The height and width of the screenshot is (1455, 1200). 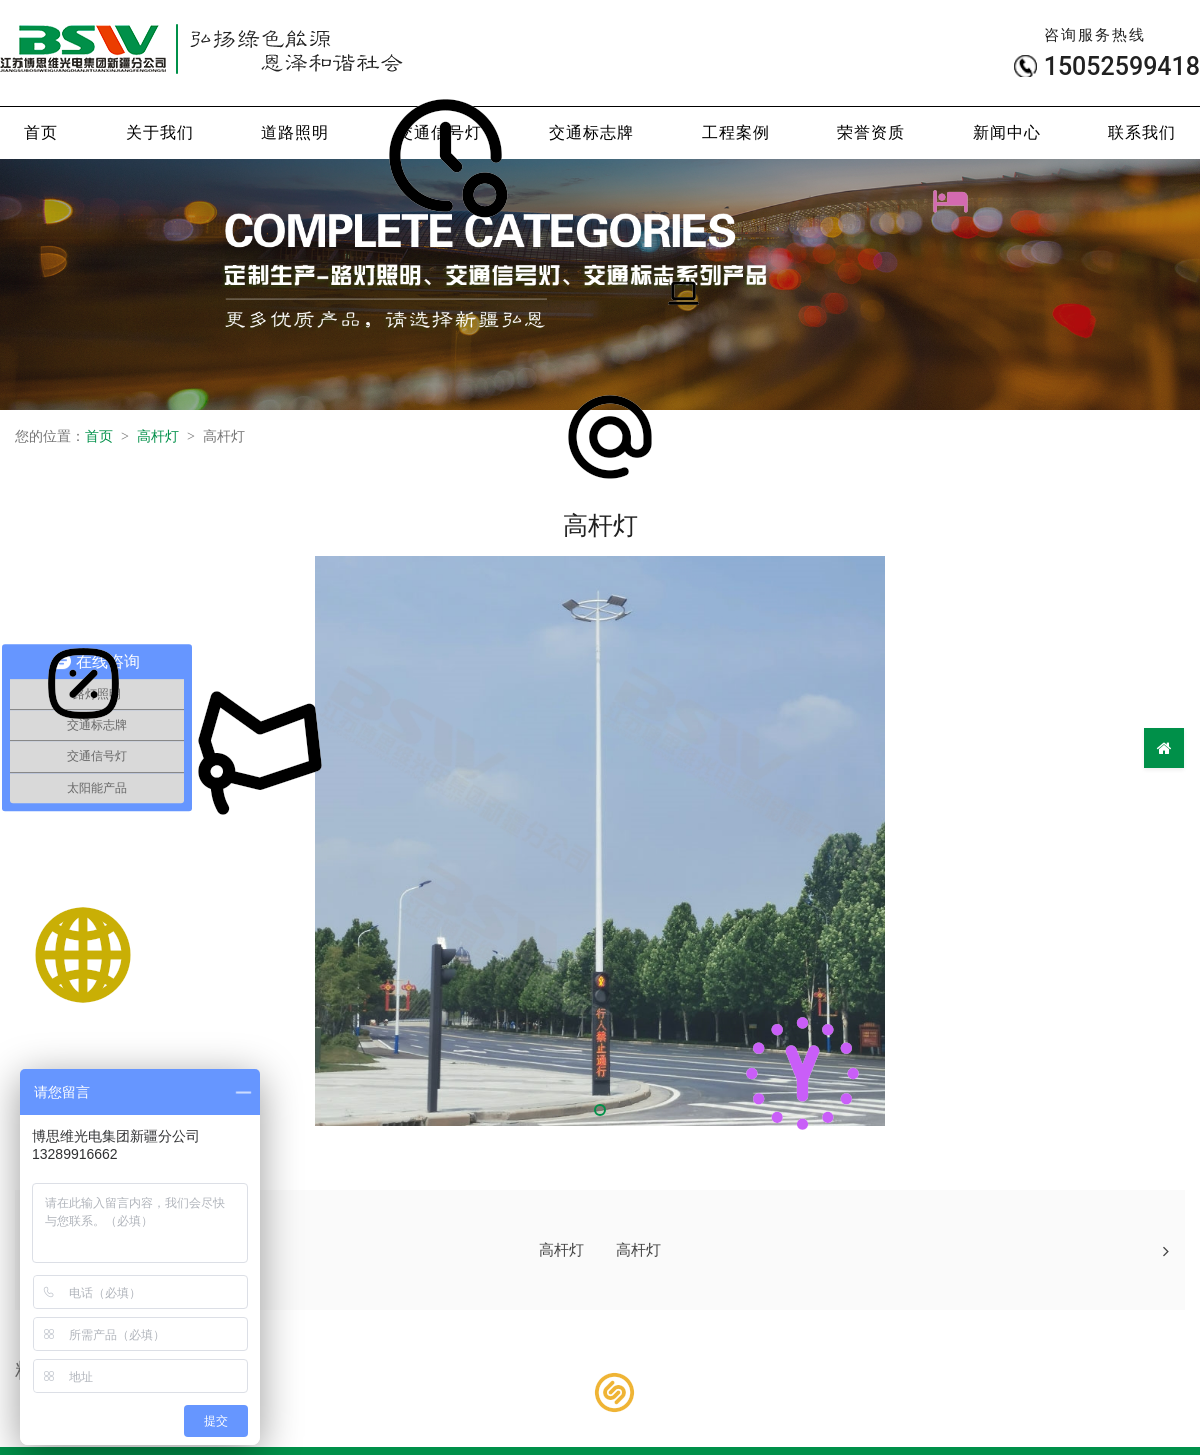 What do you see at coordinates (950, 200) in the screenshot?
I see `book a hotel or accommodation` at bounding box center [950, 200].